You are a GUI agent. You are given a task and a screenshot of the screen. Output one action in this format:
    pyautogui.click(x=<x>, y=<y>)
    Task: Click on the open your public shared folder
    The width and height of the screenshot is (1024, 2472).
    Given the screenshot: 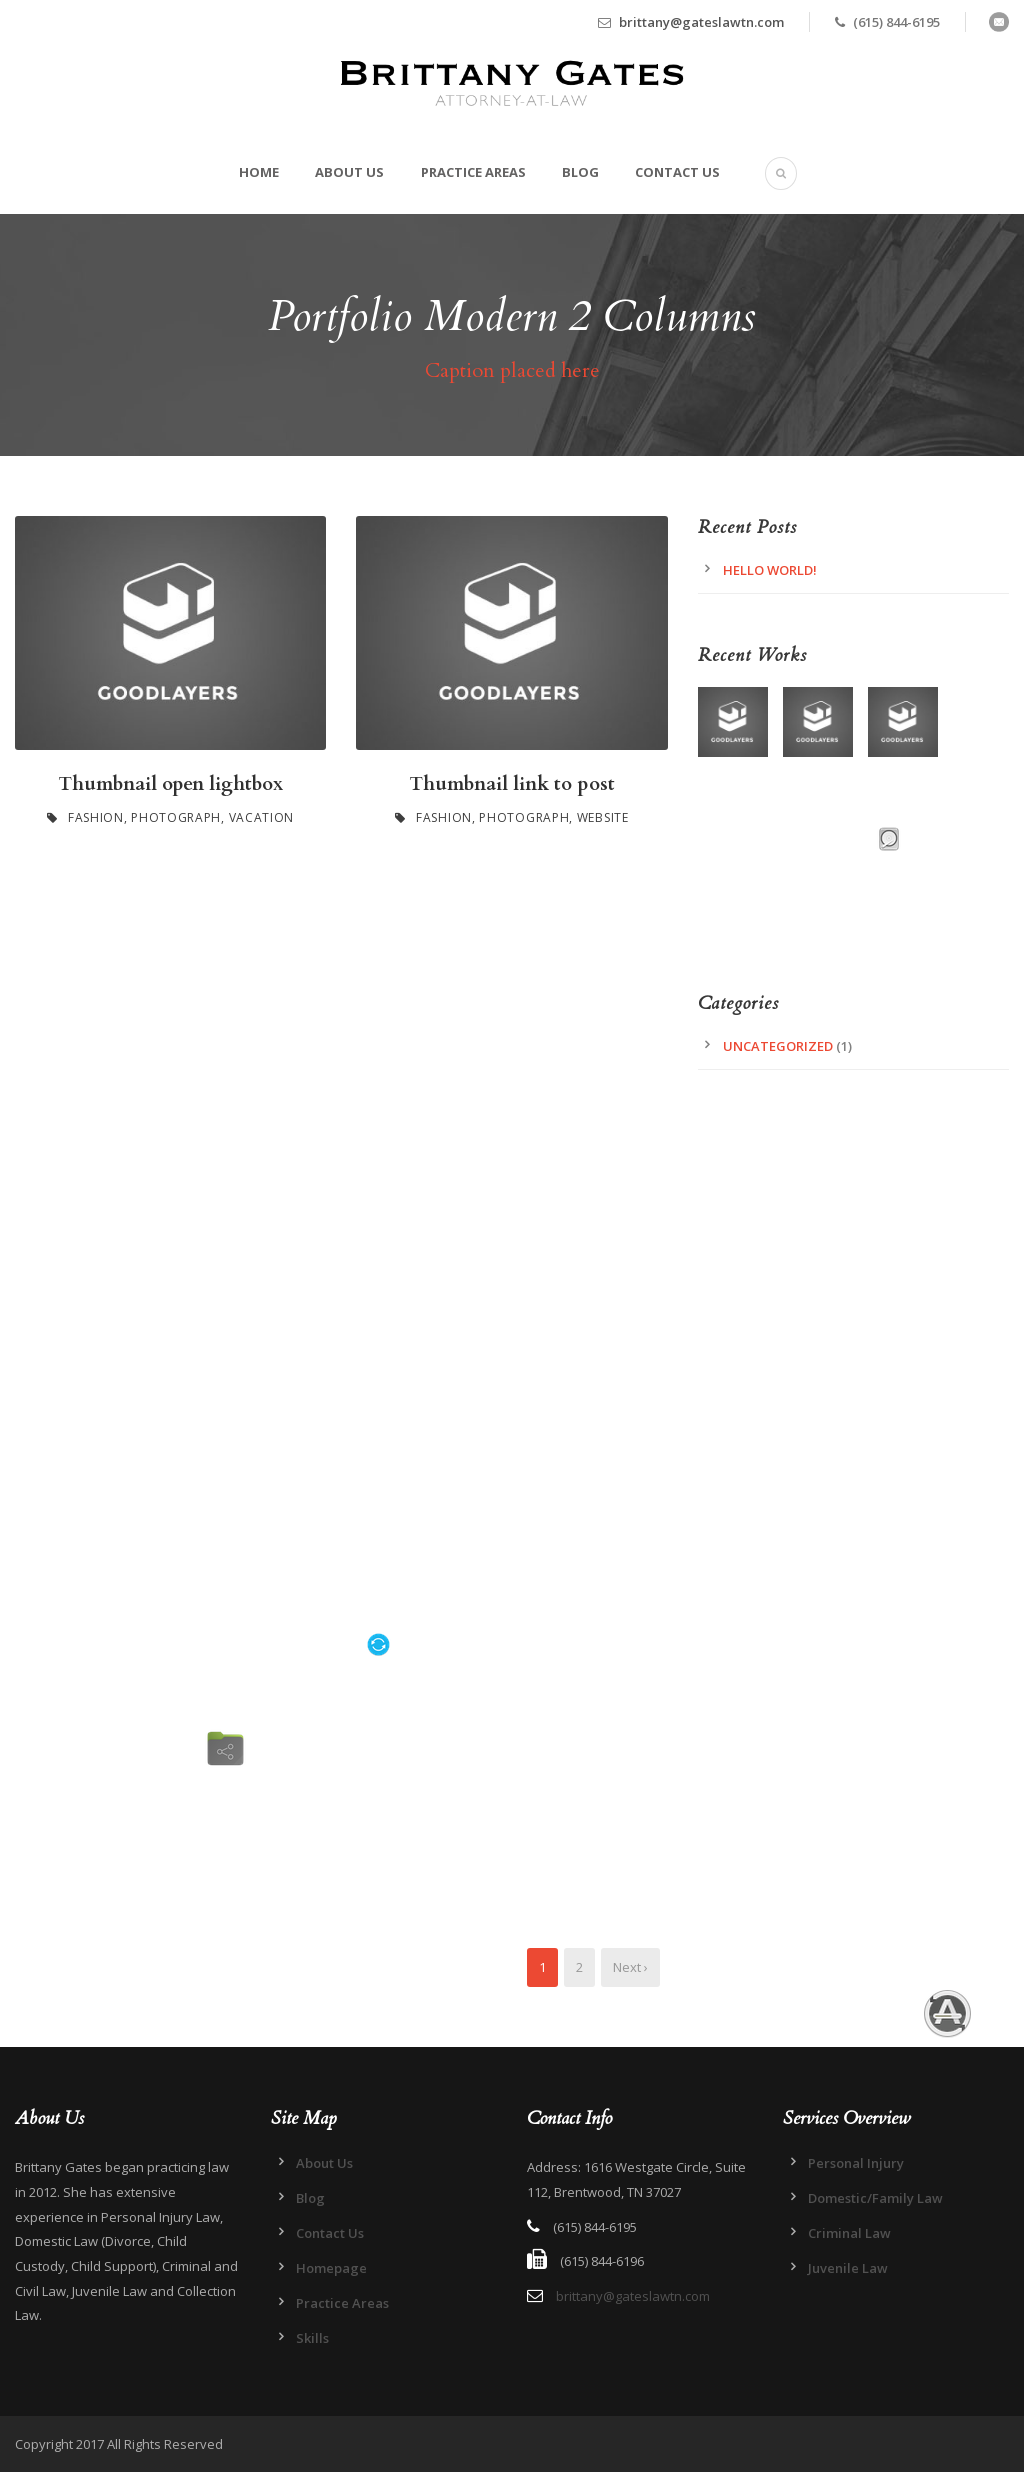 What is the action you would take?
    pyautogui.click(x=225, y=1748)
    